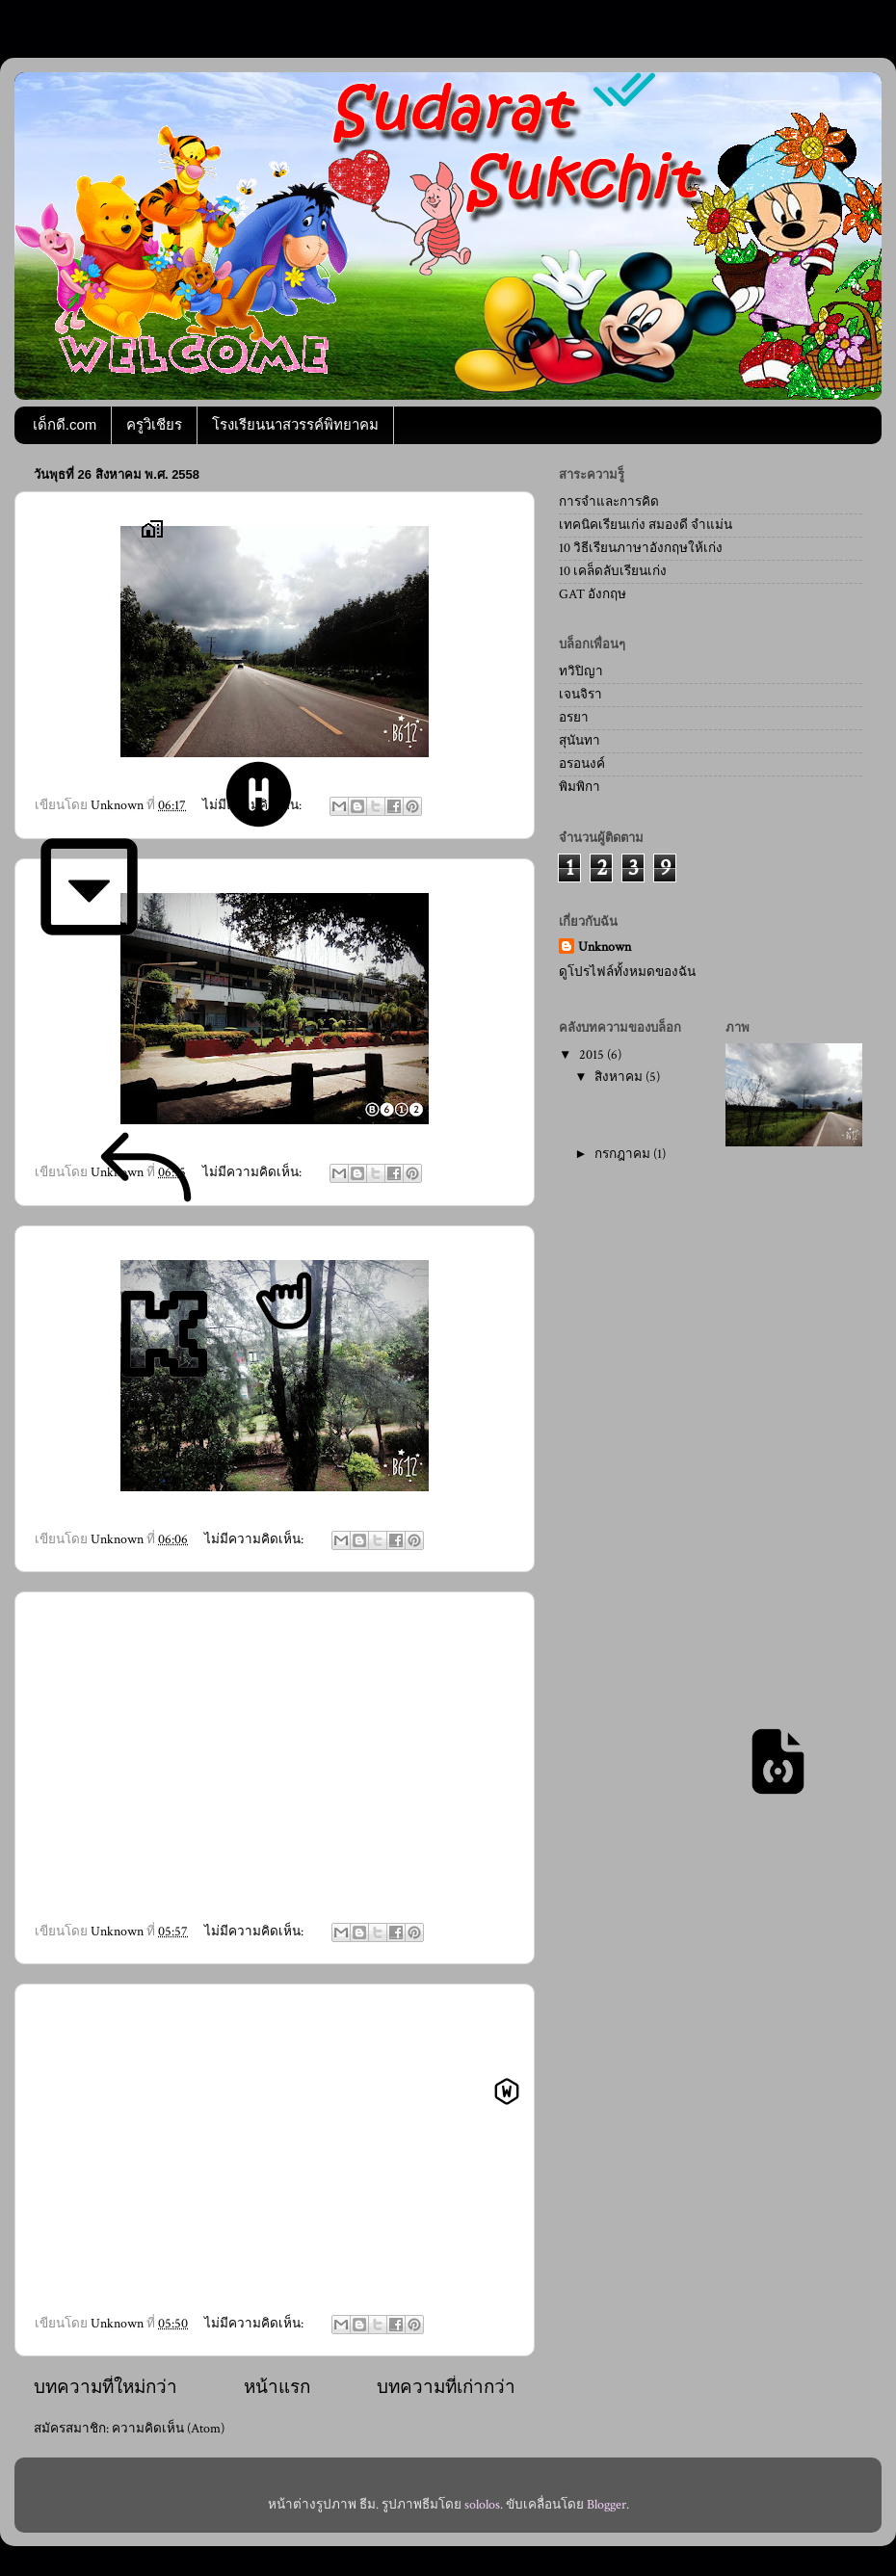 Image resolution: width=896 pixels, height=2576 pixels. I want to click on visit kick streaming platform, so click(164, 1333).